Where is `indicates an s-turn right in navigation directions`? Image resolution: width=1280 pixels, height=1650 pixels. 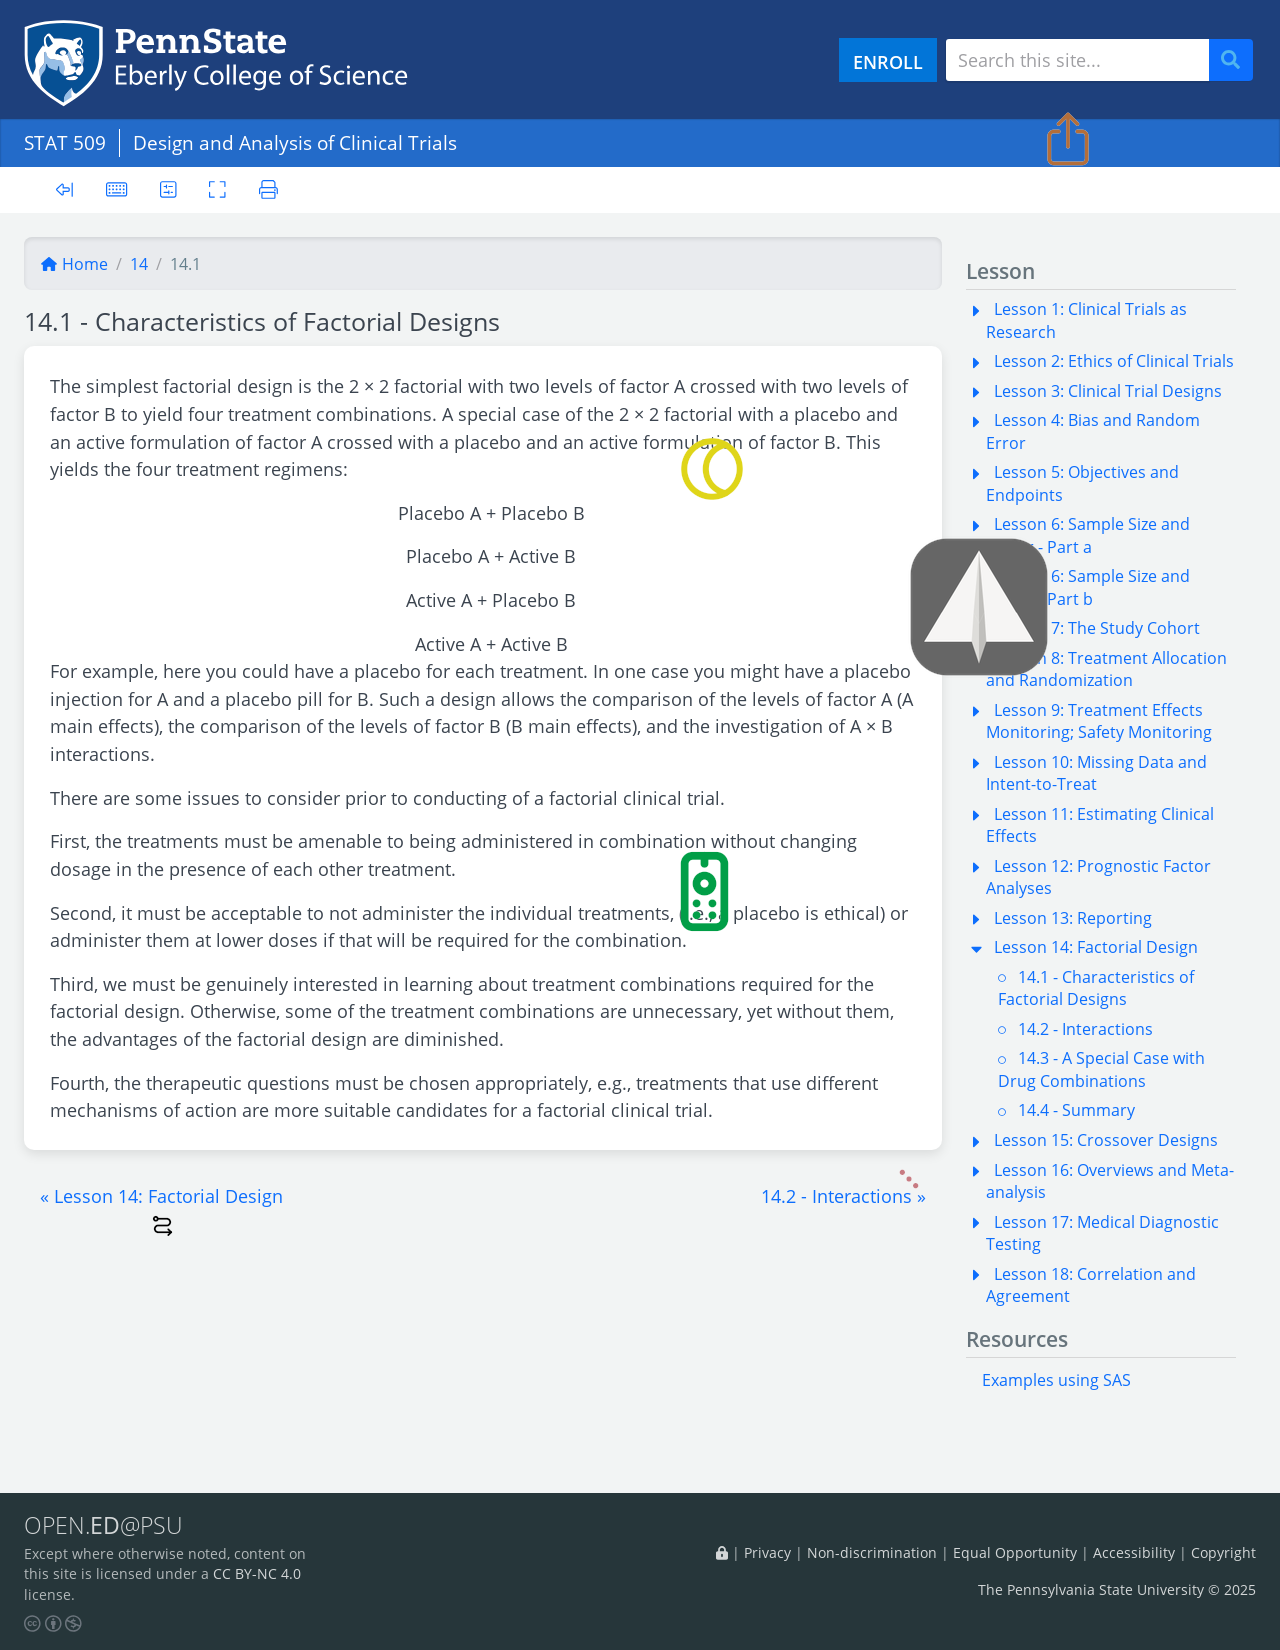 indicates an s-turn right in navigation directions is located at coordinates (162, 1225).